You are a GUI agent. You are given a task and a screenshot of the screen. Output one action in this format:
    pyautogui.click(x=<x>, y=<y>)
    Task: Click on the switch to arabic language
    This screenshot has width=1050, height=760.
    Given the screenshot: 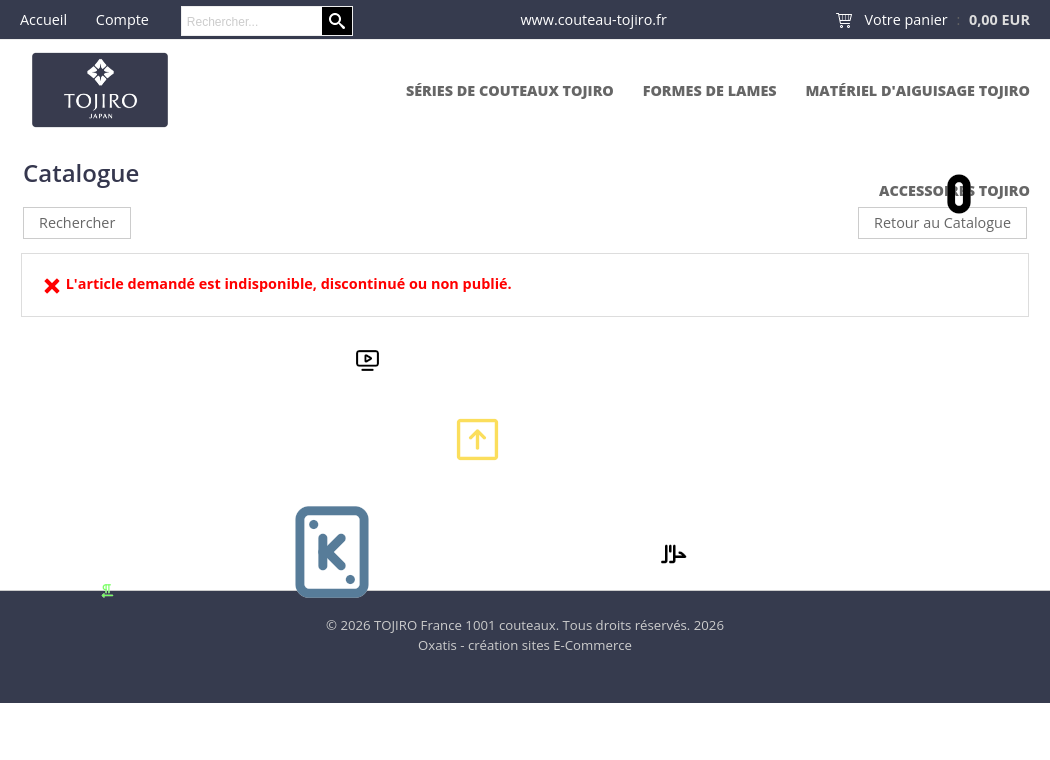 What is the action you would take?
    pyautogui.click(x=673, y=554)
    